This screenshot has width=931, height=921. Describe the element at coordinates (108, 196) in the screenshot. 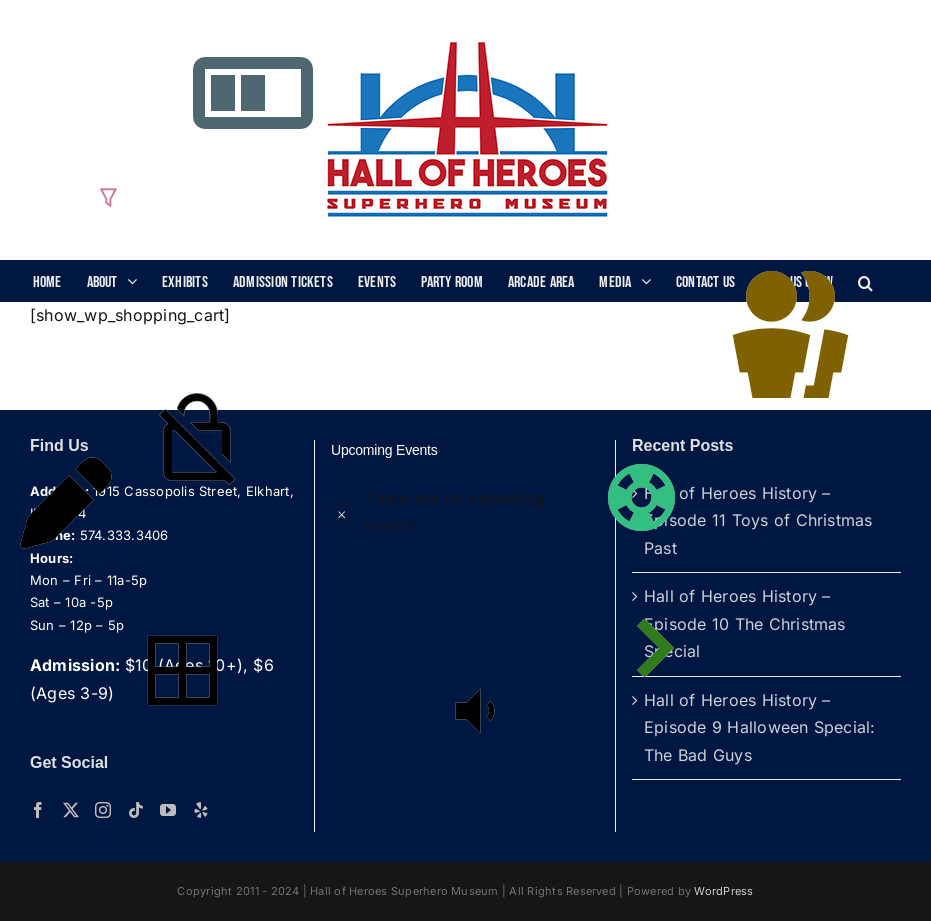

I see `filter or sort content` at that location.